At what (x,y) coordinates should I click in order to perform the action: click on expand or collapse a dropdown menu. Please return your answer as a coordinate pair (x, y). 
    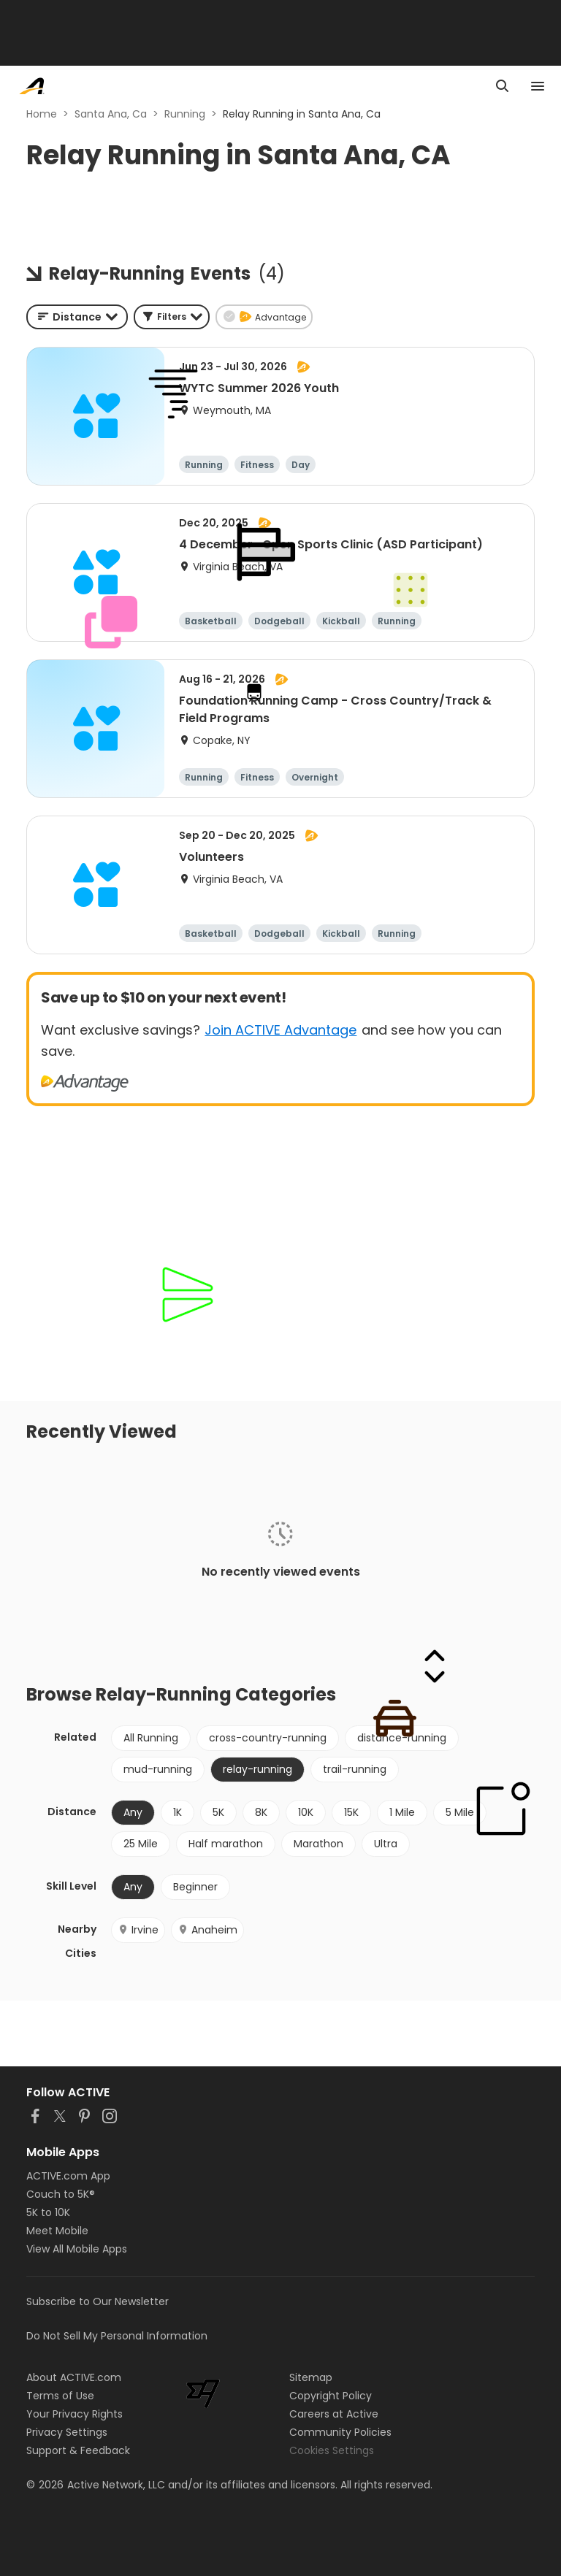
    Looking at the image, I should click on (435, 1666).